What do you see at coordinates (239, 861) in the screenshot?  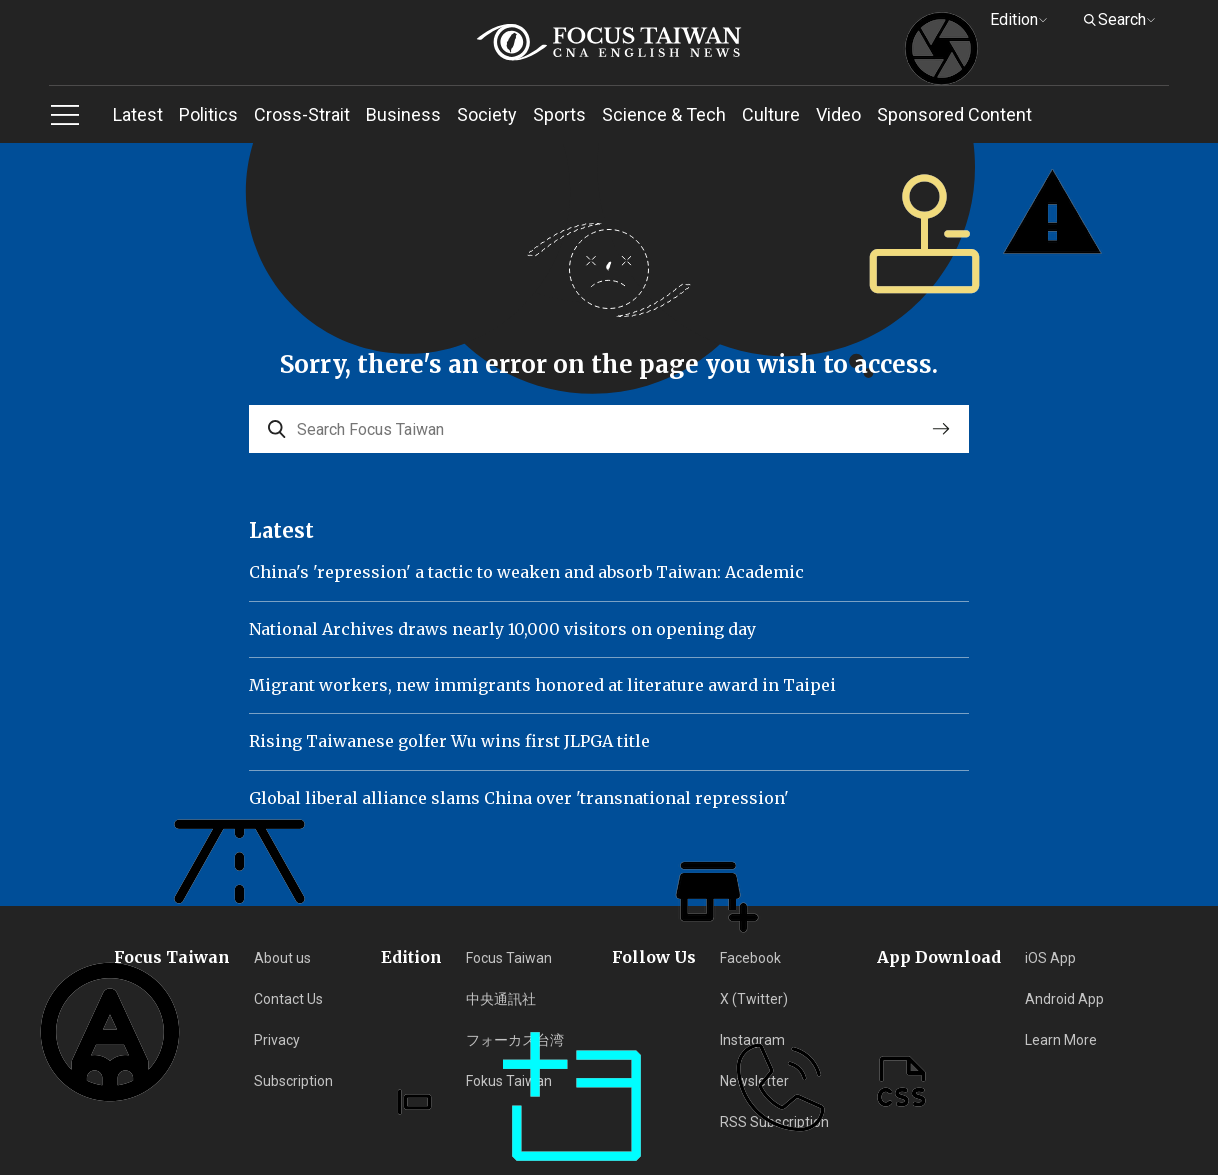 I see `view directions or navigation` at bounding box center [239, 861].